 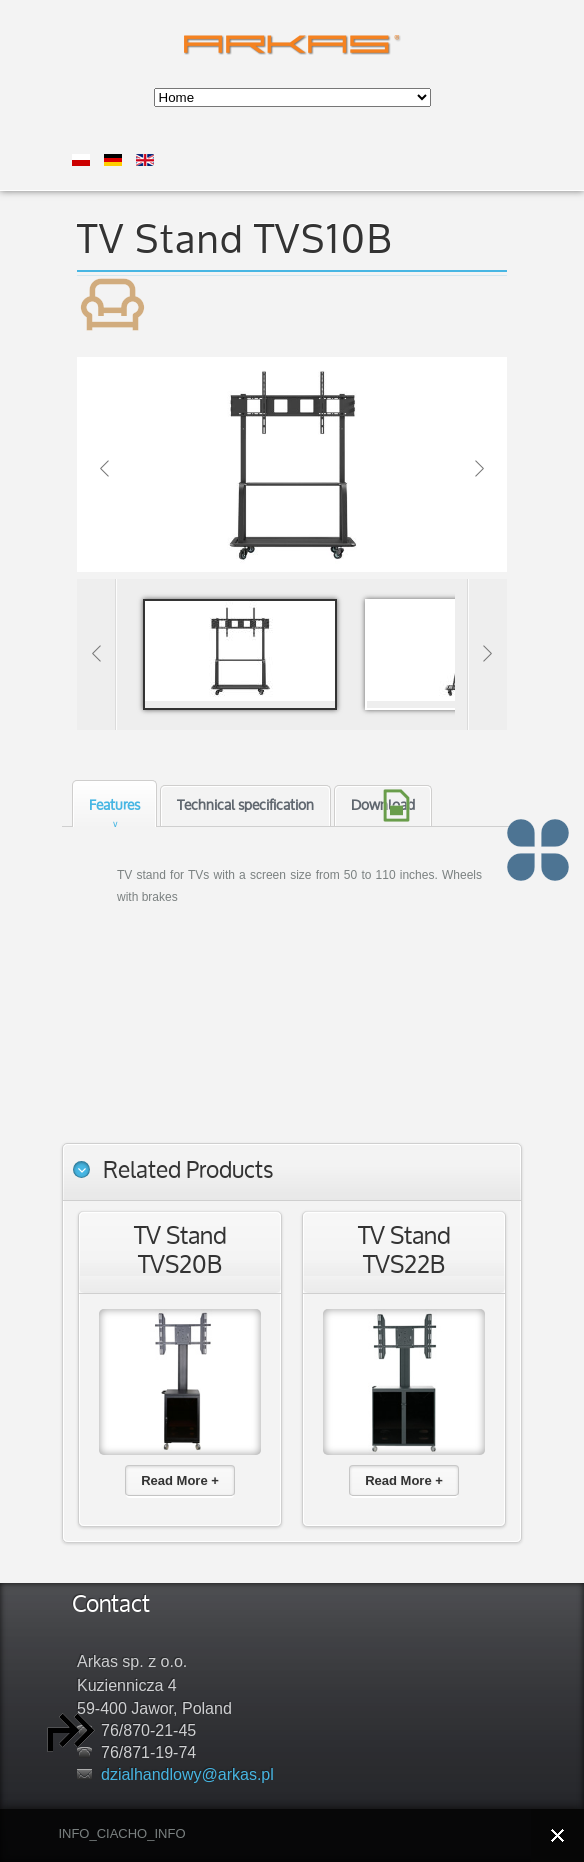 What do you see at coordinates (538, 850) in the screenshot?
I see `open the app drawer or launcher` at bounding box center [538, 850].